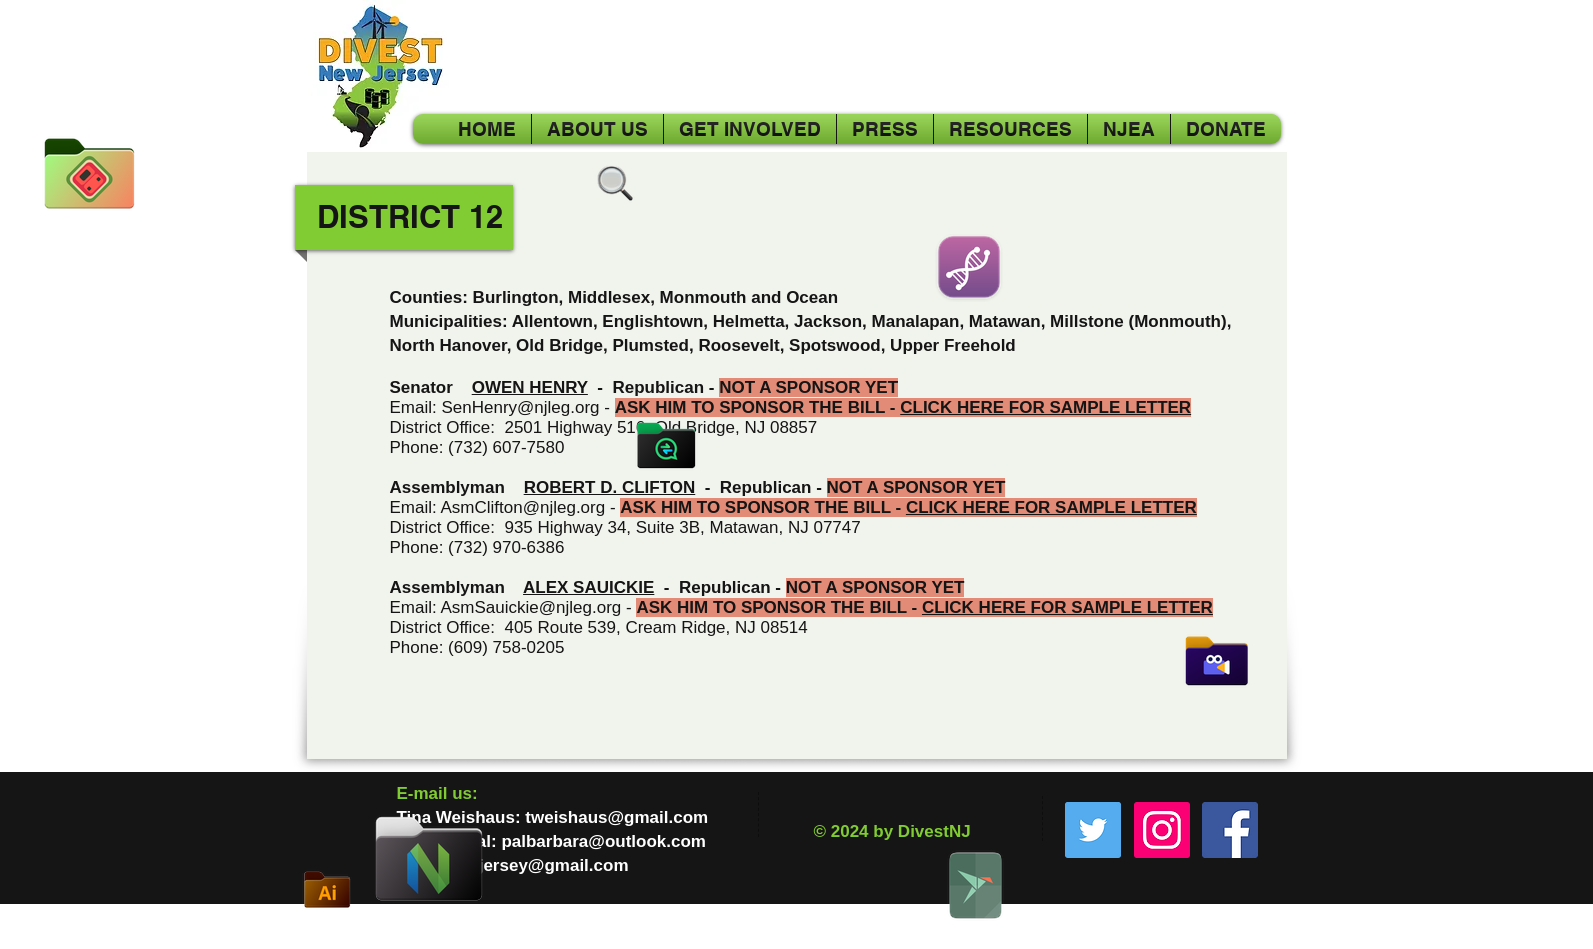 This screenshot has height=949, width=1593. What do you see at coordinates (89, 176) in the screenshot?
I see `open melonDS emulator files folder` at bounding box center [89, 176].